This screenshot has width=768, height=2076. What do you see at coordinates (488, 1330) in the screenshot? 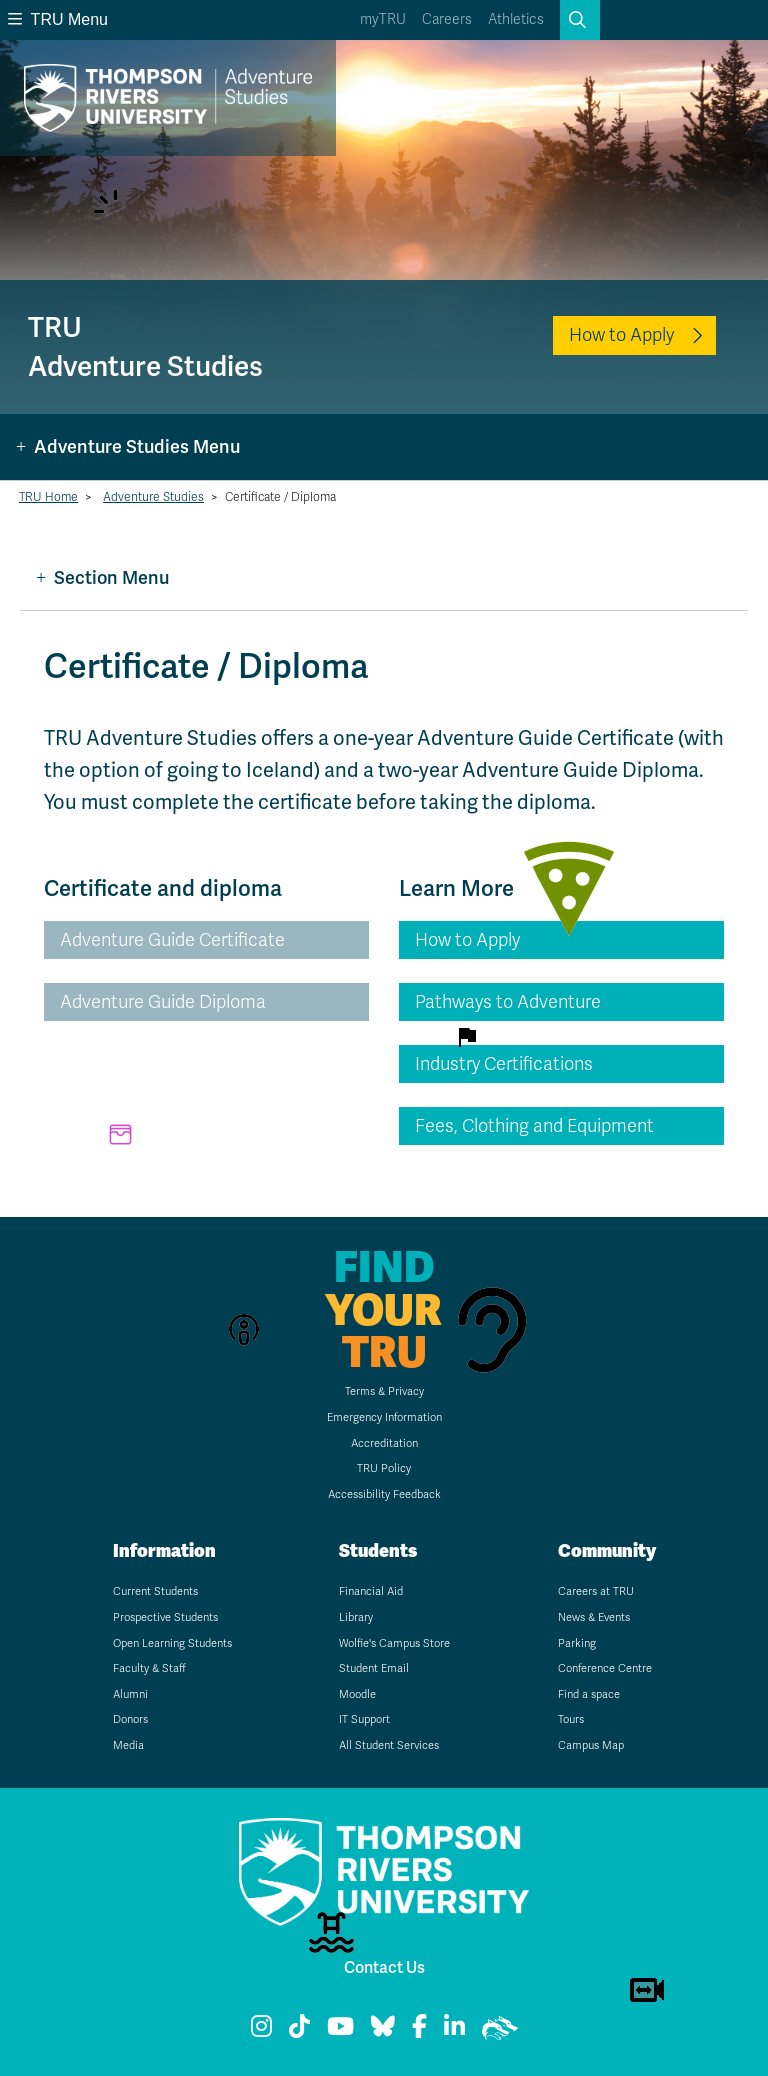
I see `enable audio or listening features` at bounding box center [488, 1330].